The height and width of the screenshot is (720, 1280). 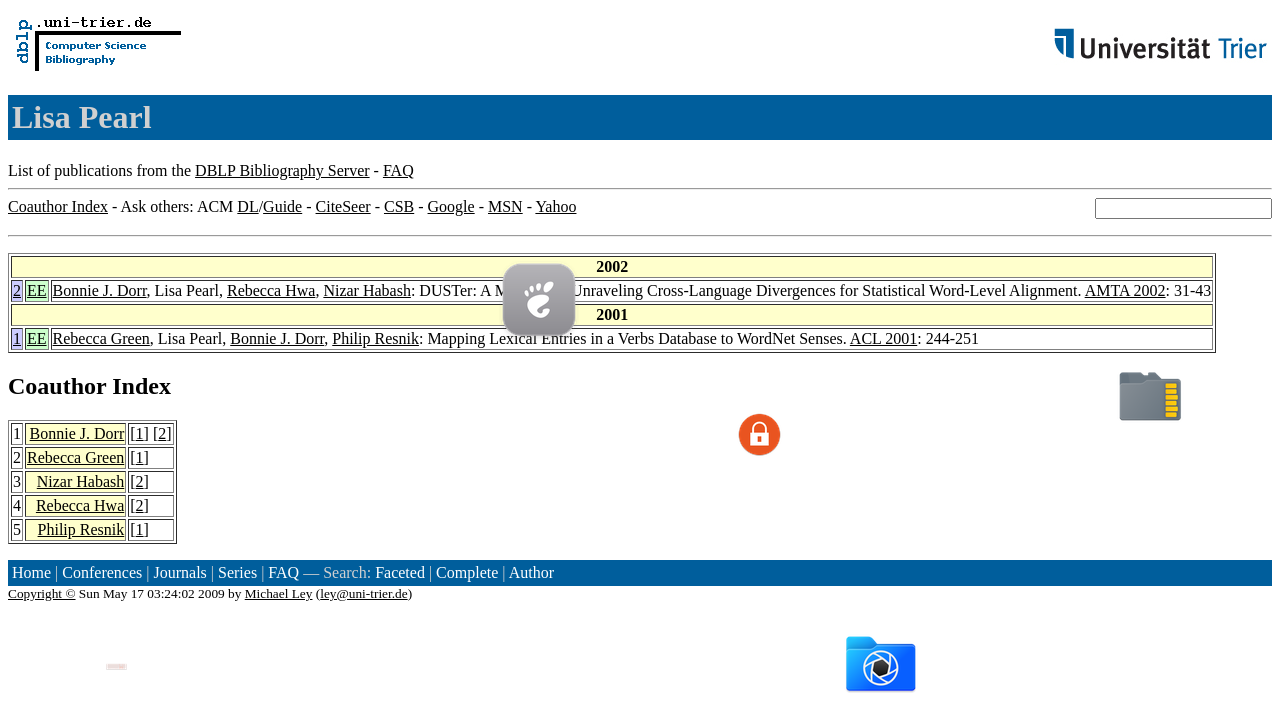 I want to click on access GNOME desktop configuration settings, so click(x=539, y=301).